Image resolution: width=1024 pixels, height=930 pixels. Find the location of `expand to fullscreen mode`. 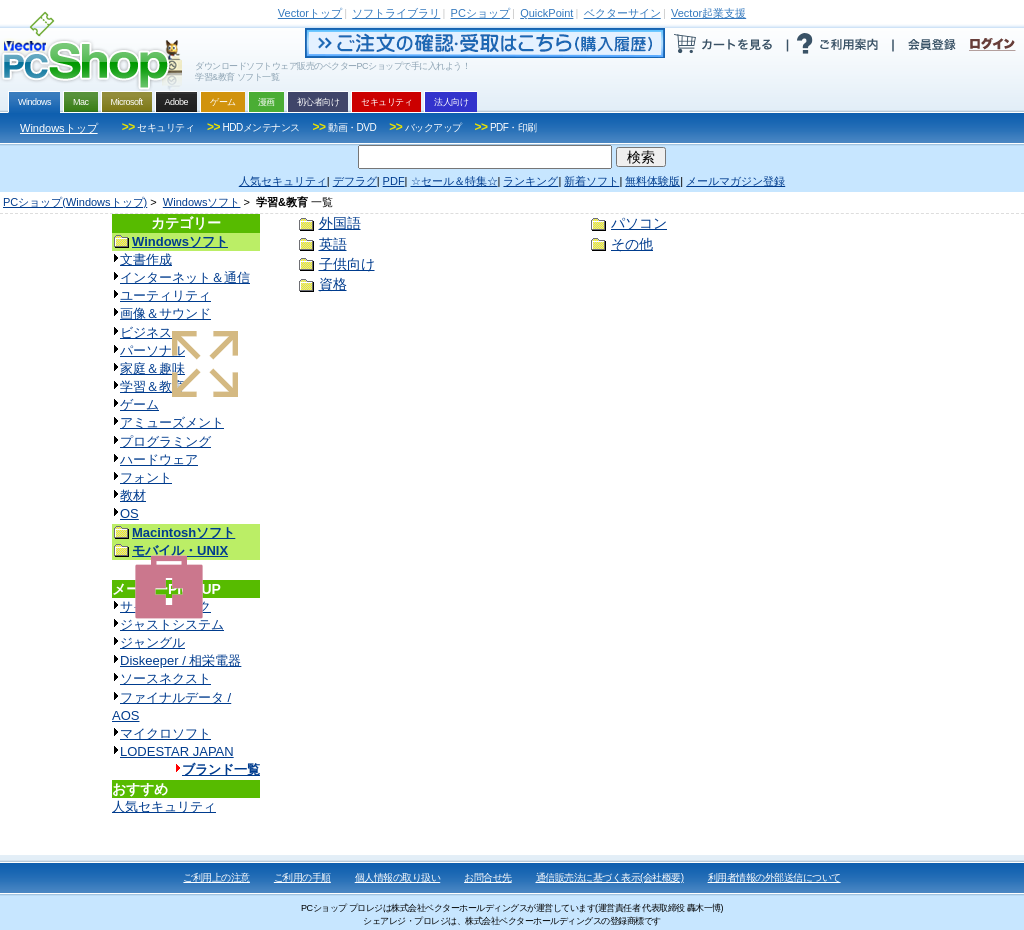

expand to fullscreen mode is located at coordinates (205, 364).